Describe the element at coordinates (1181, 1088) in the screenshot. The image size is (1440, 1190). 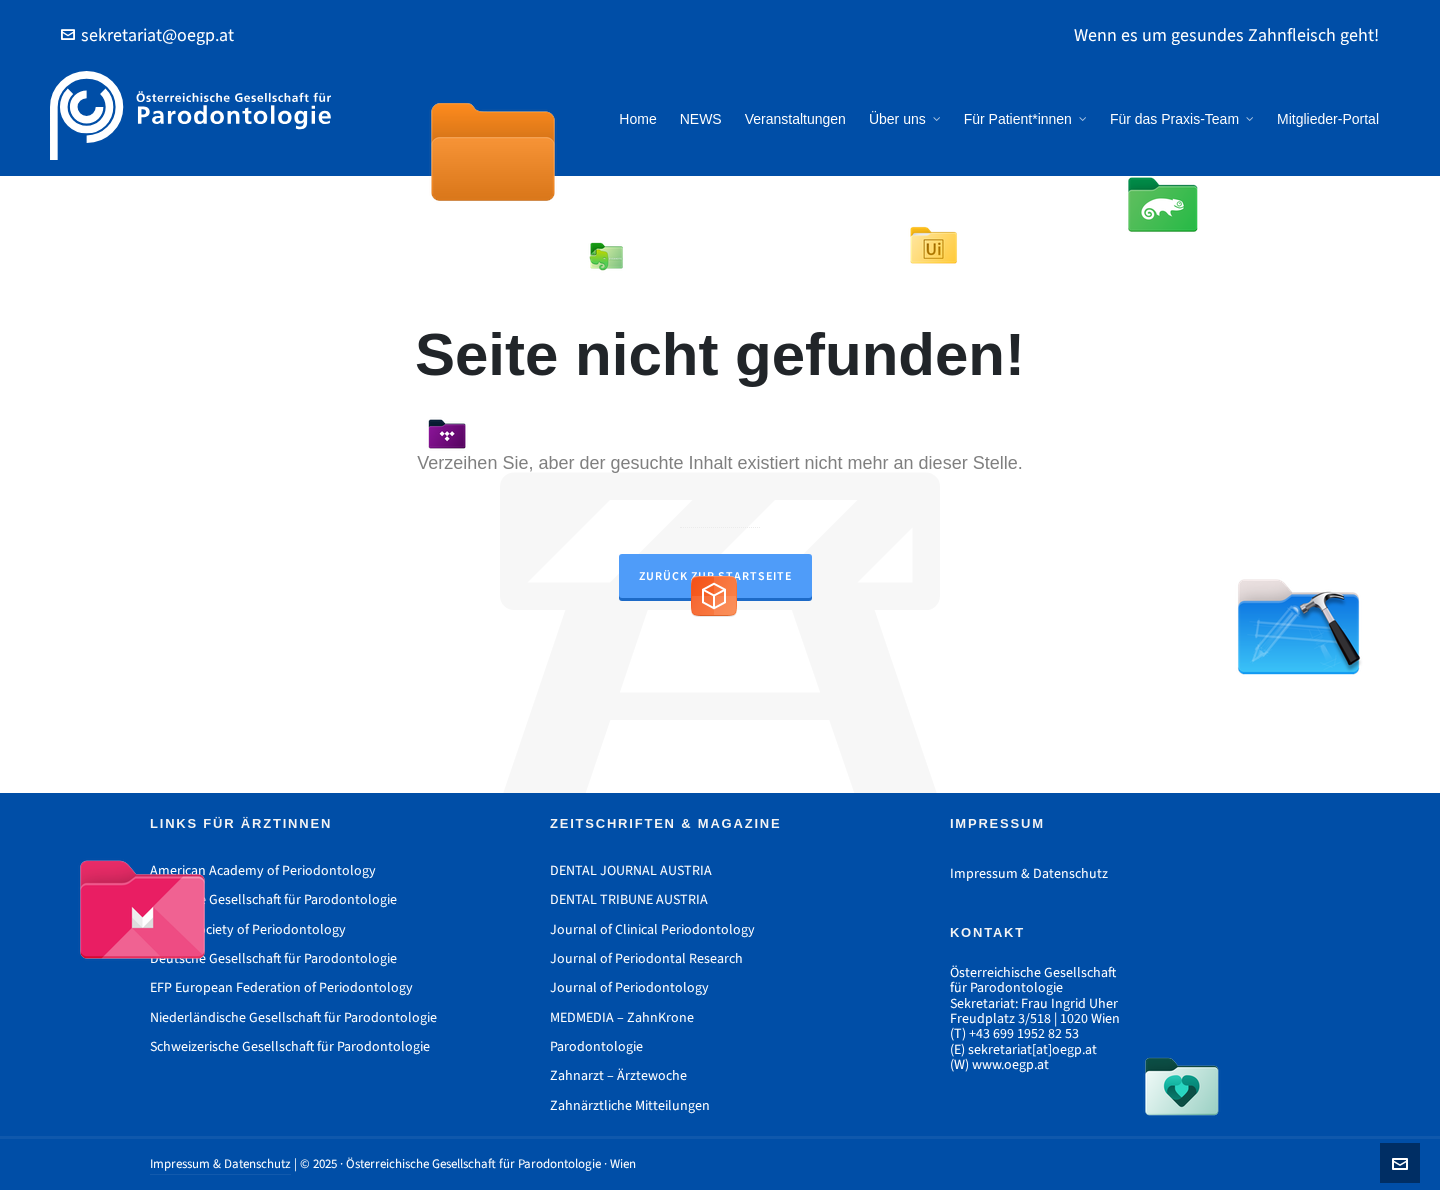
I see `open microsoft family safety folder` at that location.